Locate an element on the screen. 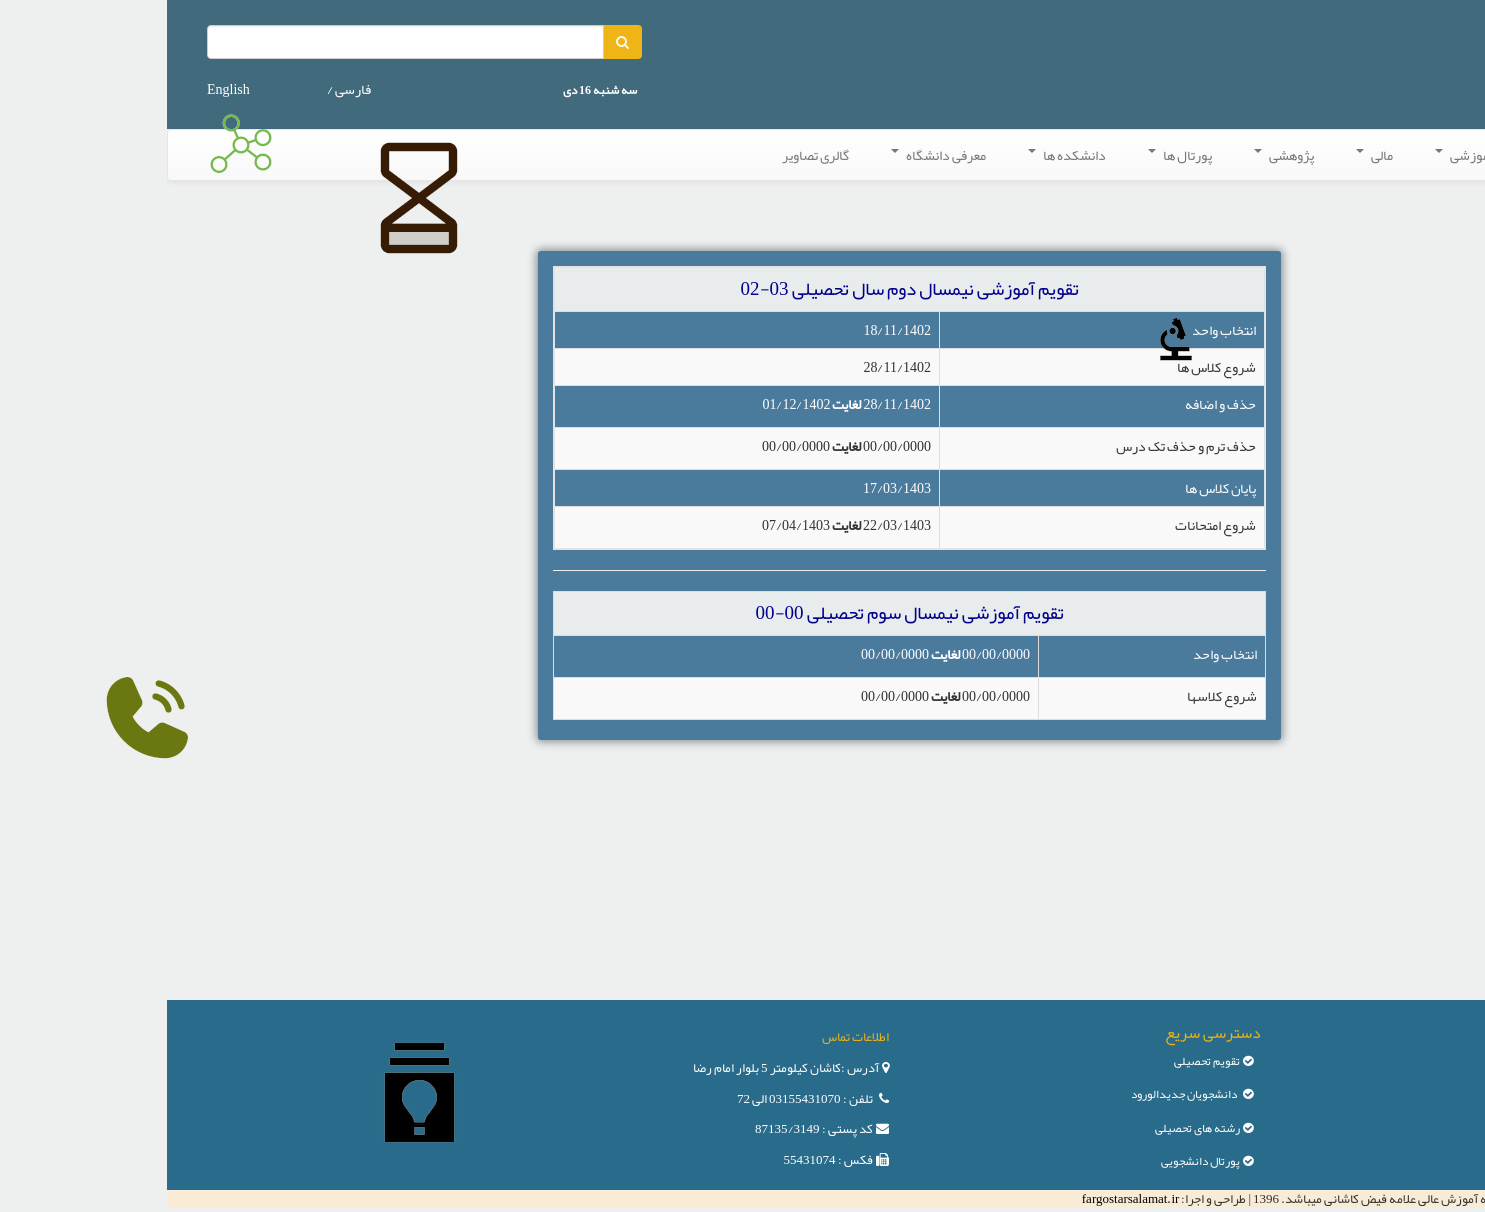  make a phone call is located at coordinates (149, 716).